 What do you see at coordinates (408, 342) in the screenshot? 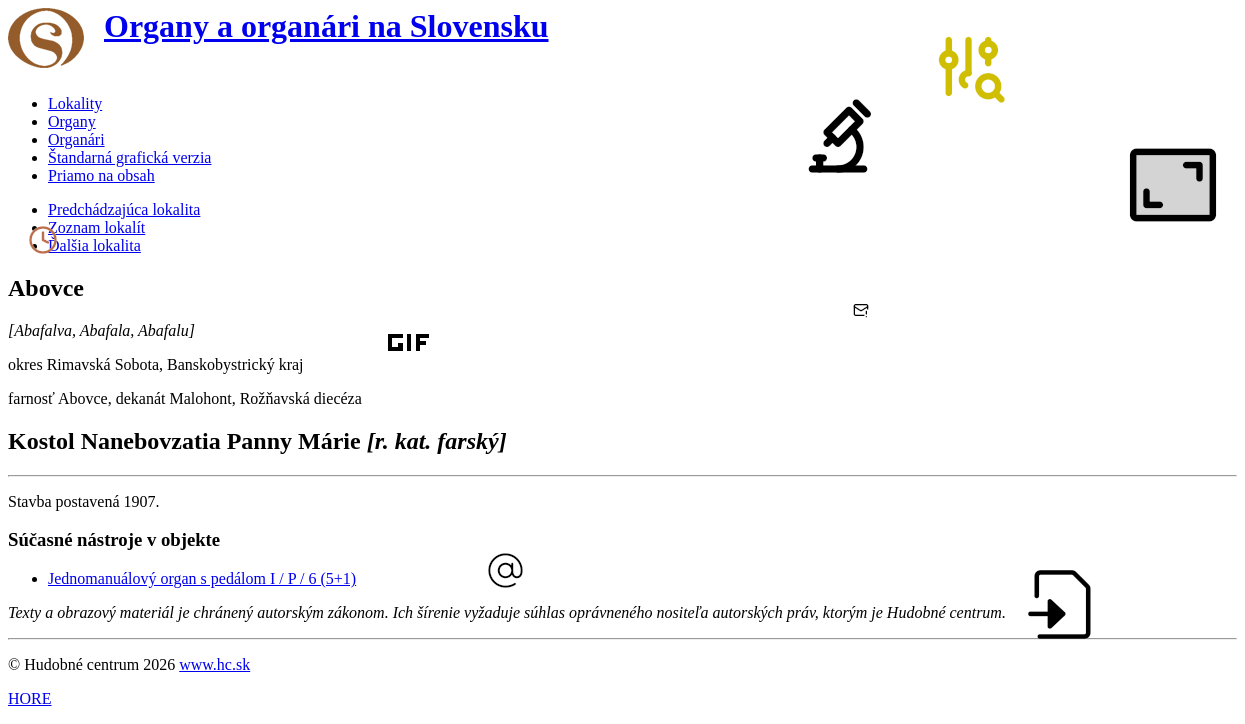
I see `insert a GIF into your message` at bounding box center [408, 342].